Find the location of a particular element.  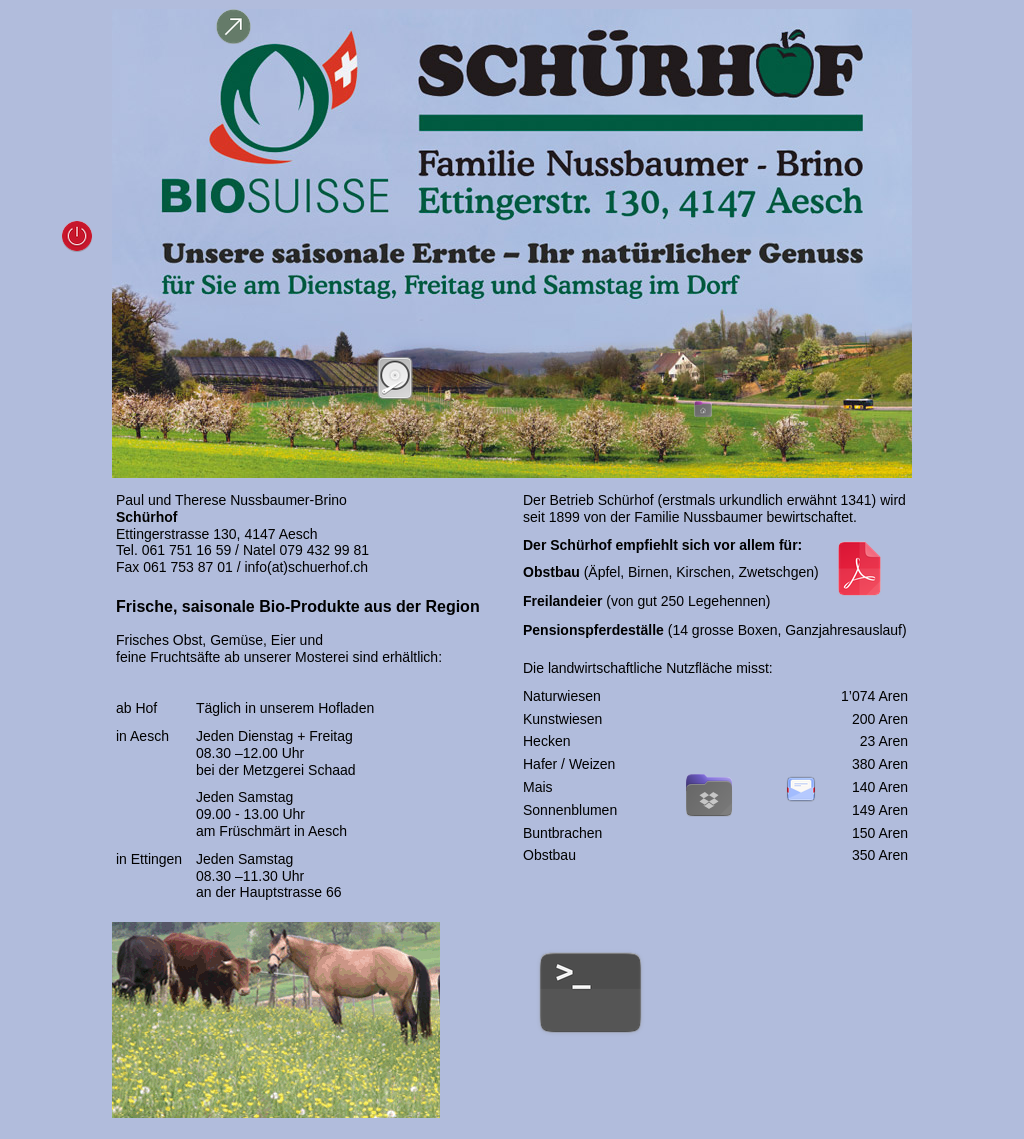

open your dropbox synced folder is located at coordinates (709, 795).